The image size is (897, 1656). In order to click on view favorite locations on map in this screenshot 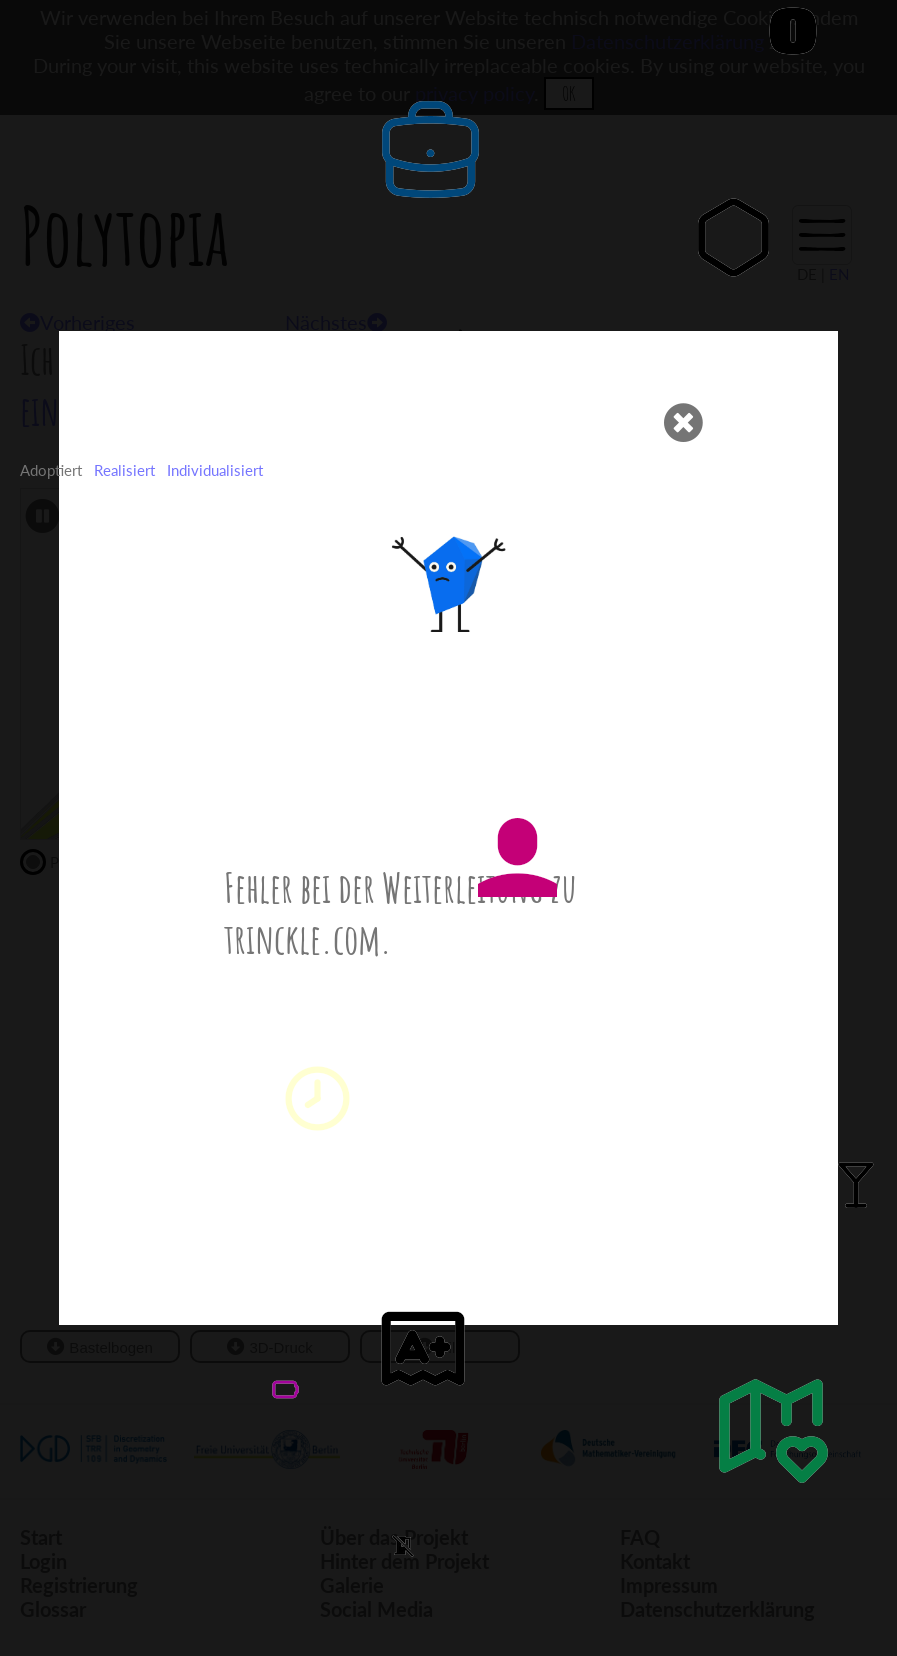, I will do `click(771, 1426)`.